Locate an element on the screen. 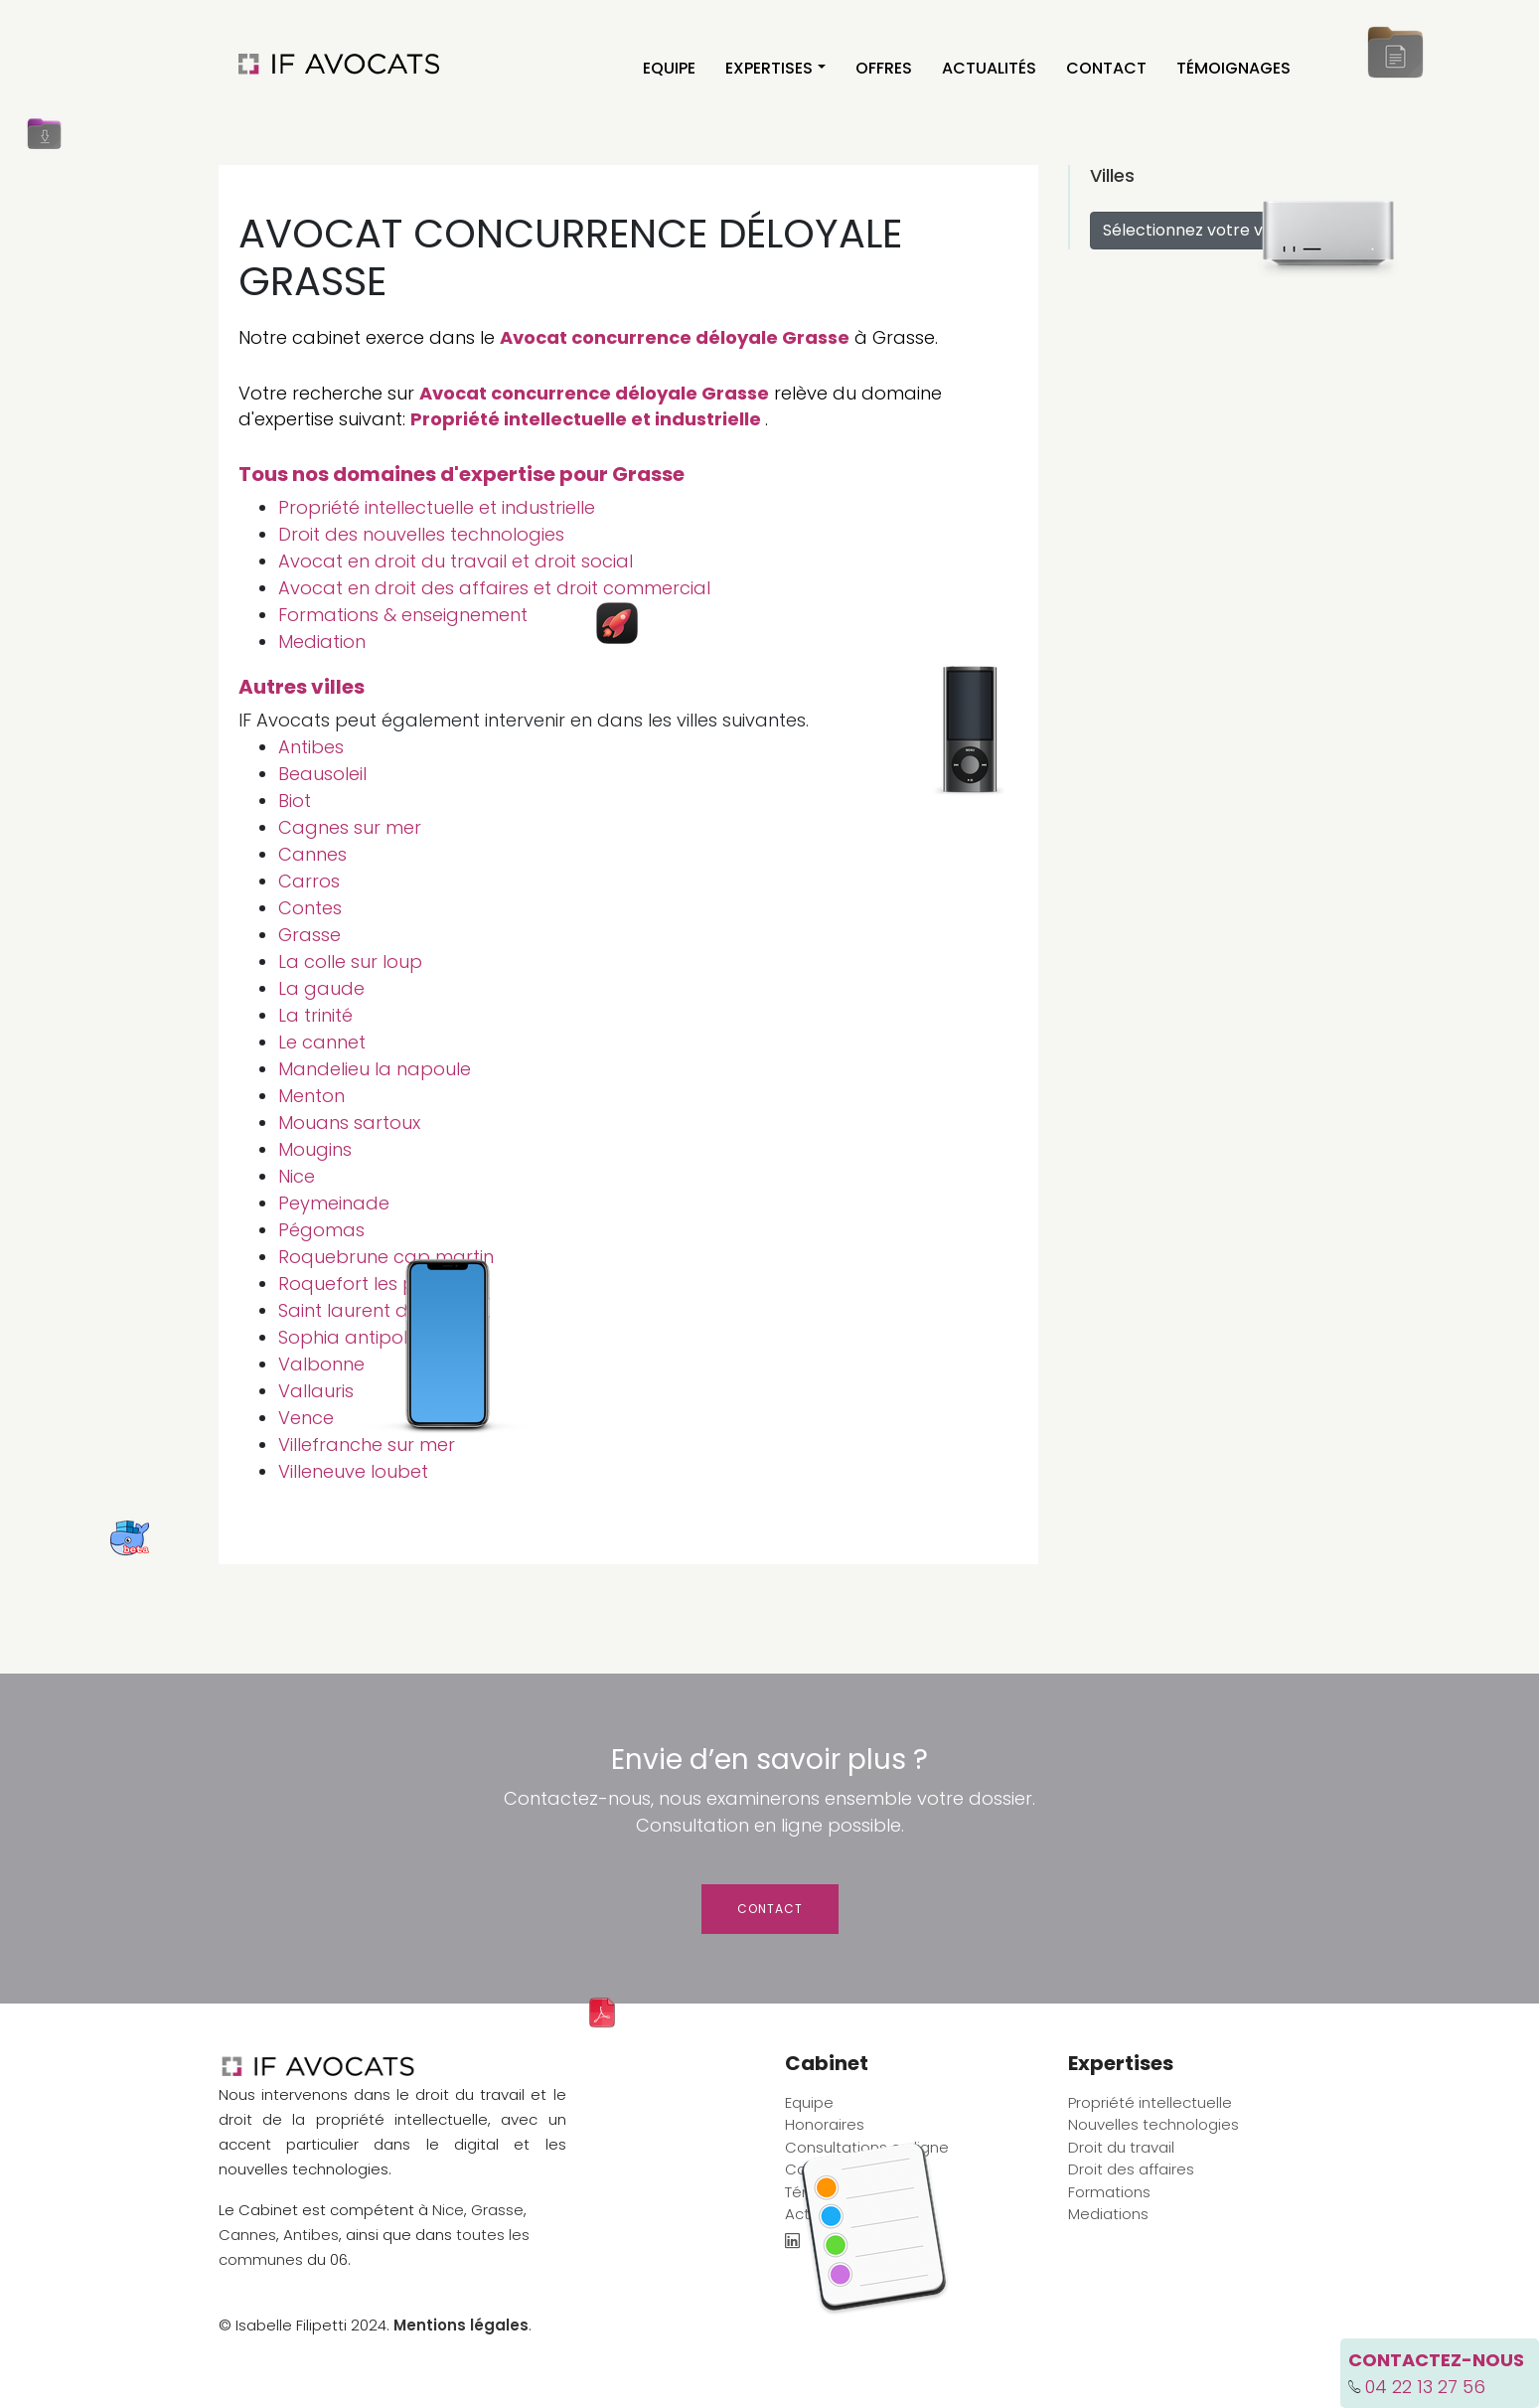 The width and height of the screenshot is (1539, 2408). open the games app or library is located at coordinates (617, 623).